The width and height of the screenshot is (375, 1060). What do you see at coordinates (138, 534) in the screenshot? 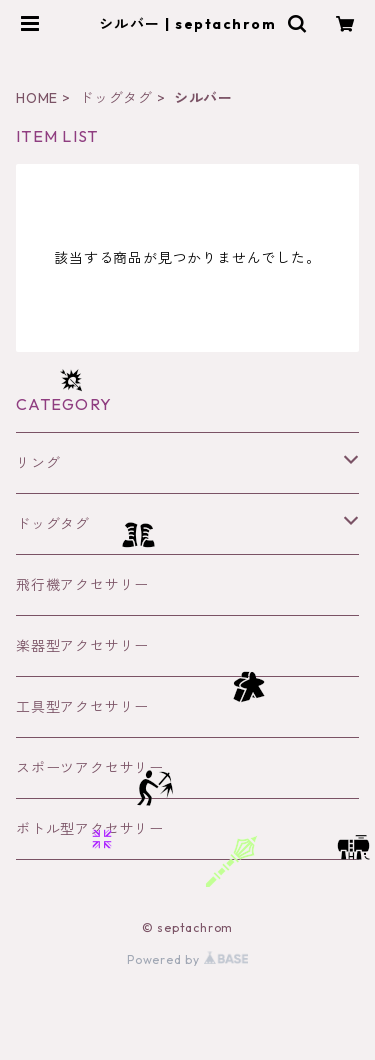
I see `equip steel-toe boots to your character` at bounding box center [138, 534].